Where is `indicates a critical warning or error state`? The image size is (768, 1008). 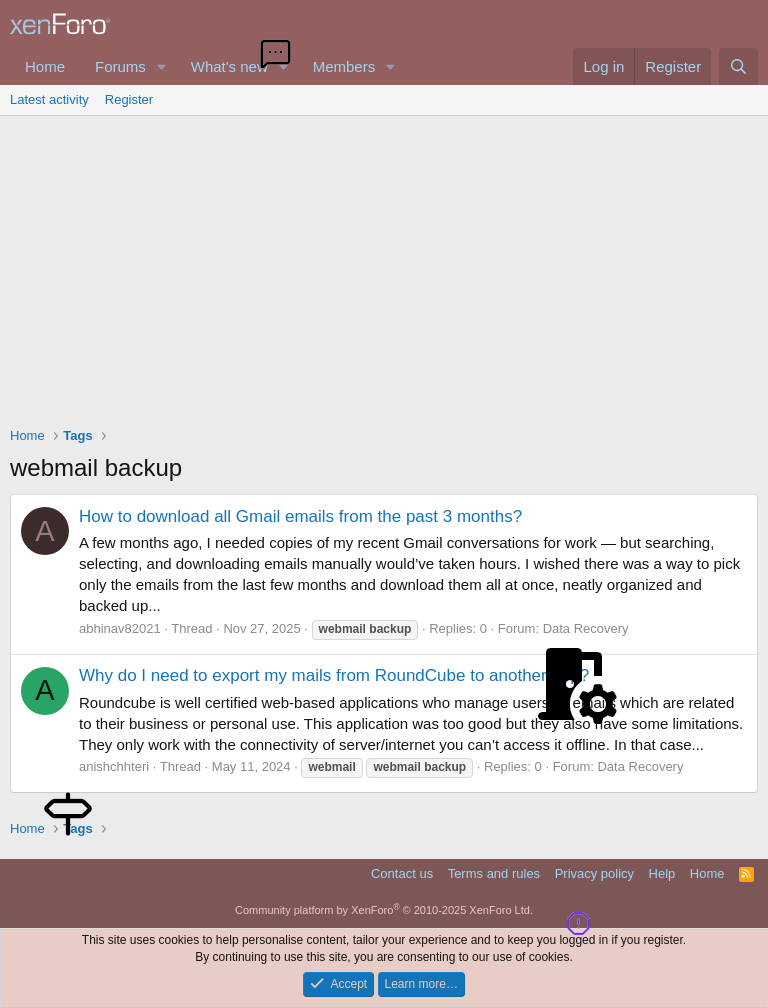
indicates a critical warning or error state is located at coordinates (578, 923).